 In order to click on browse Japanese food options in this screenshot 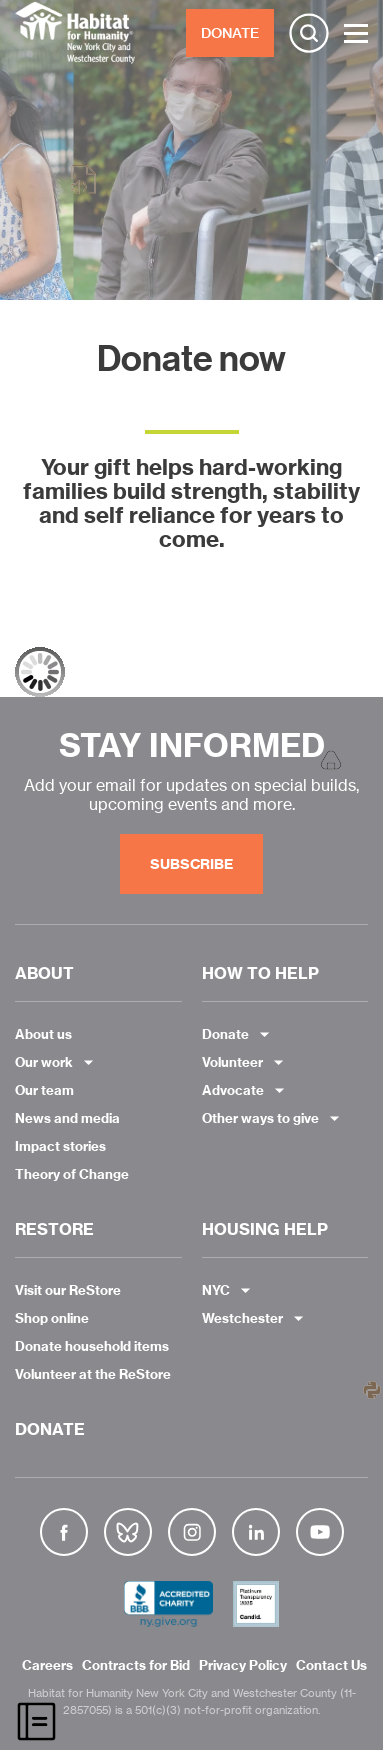, I will do `click(331, 760)`.